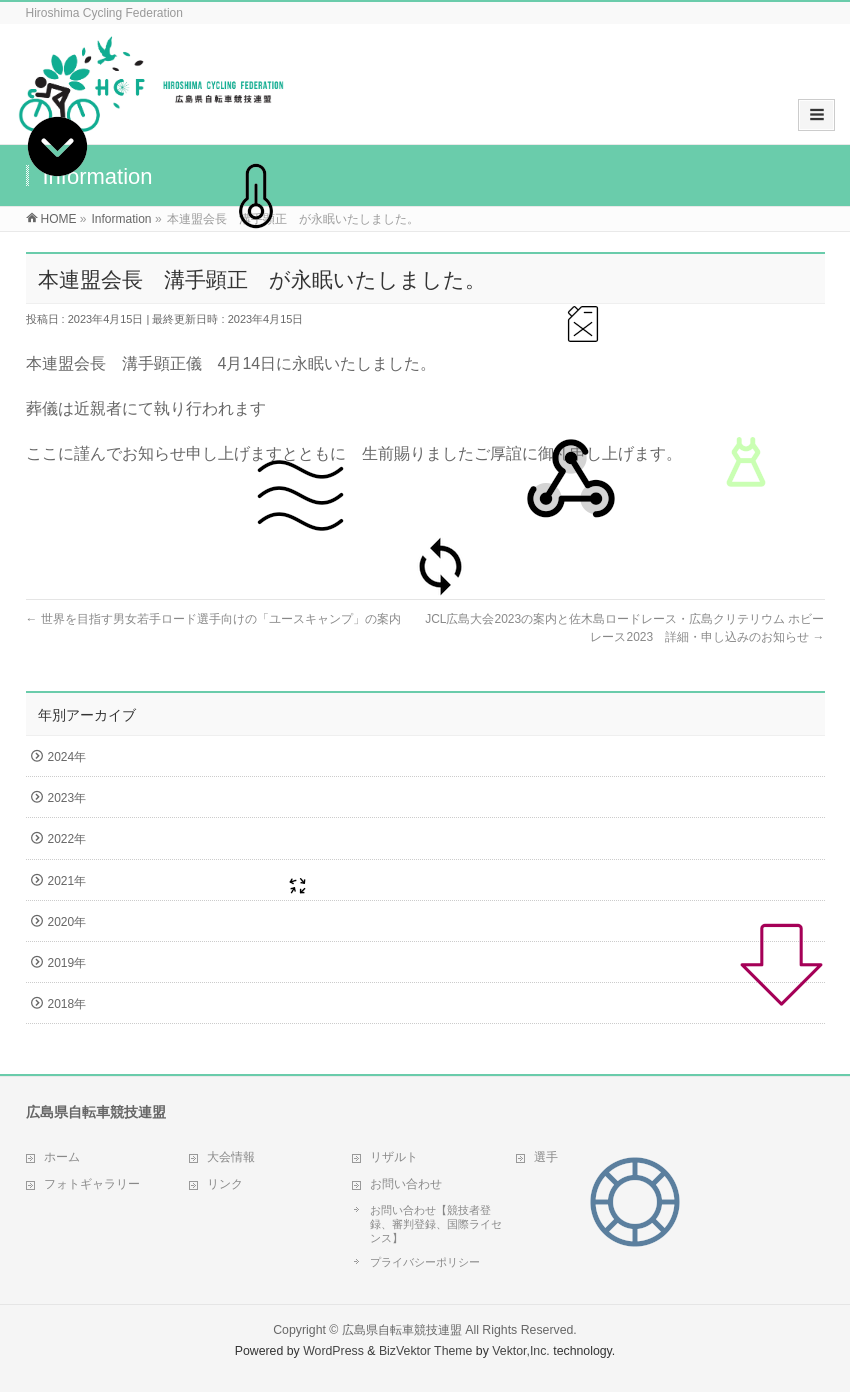 The height and width of the screenshot is (1392, 850). I want to click on shuffle or randomize content, so click(297, 885).